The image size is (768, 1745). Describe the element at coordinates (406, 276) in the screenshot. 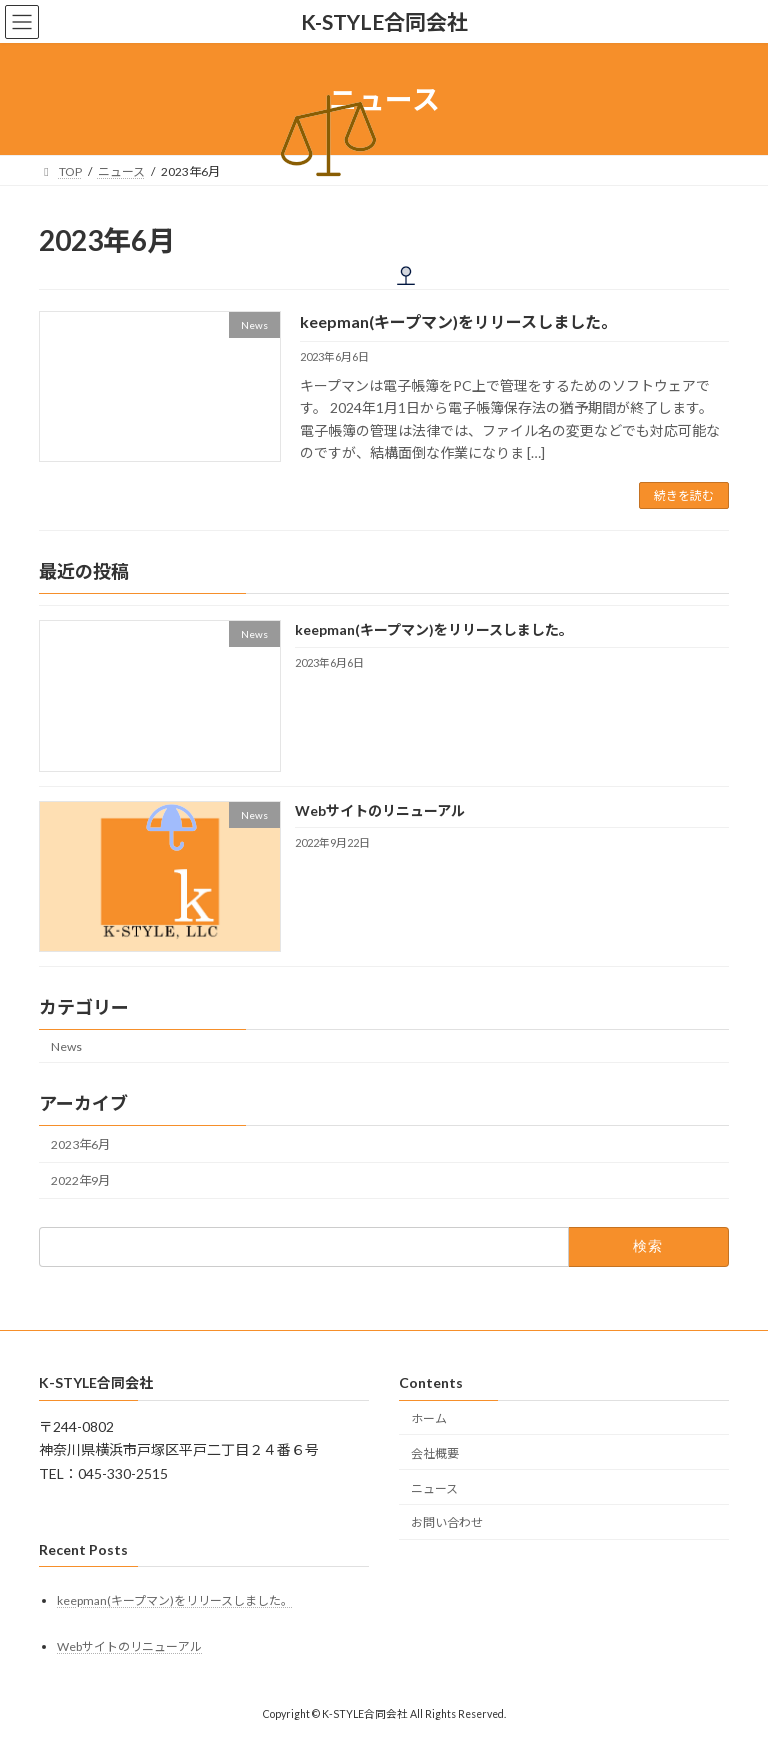

I see `mark a location on the map` at that location.